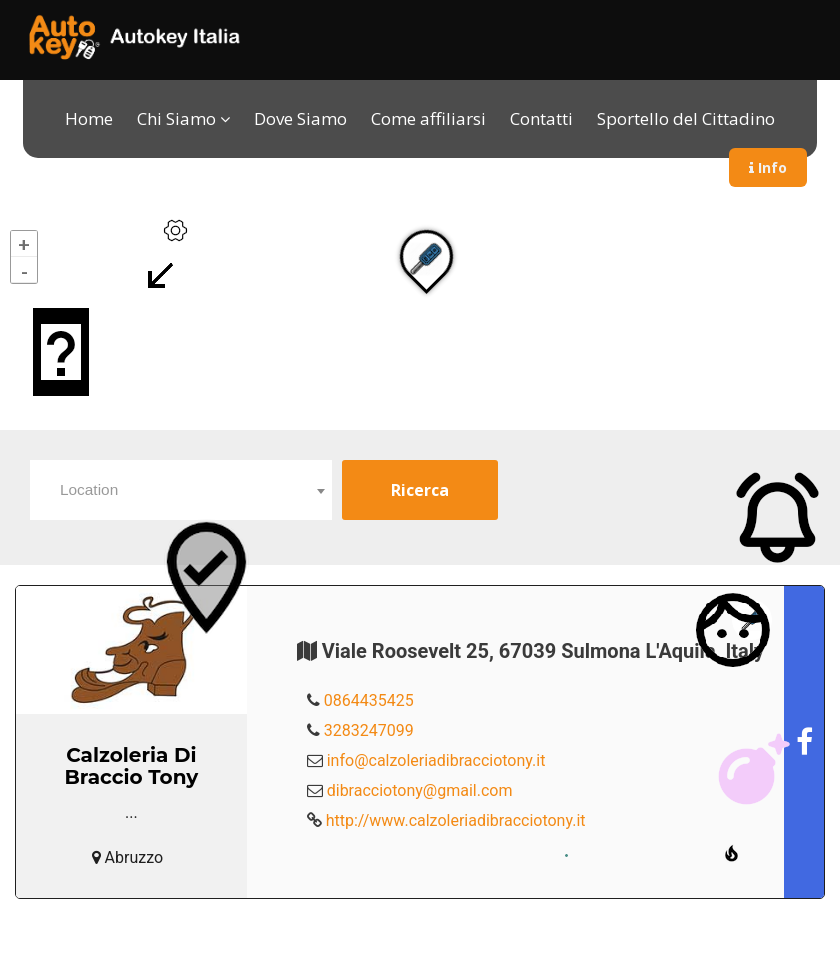 The width and height of the screenshot is (840, 969). What do you see at coordinates (753, 770) in the screenshot?
I see `indicates a destructive or irreversible action` at bounding box center [753, 770].